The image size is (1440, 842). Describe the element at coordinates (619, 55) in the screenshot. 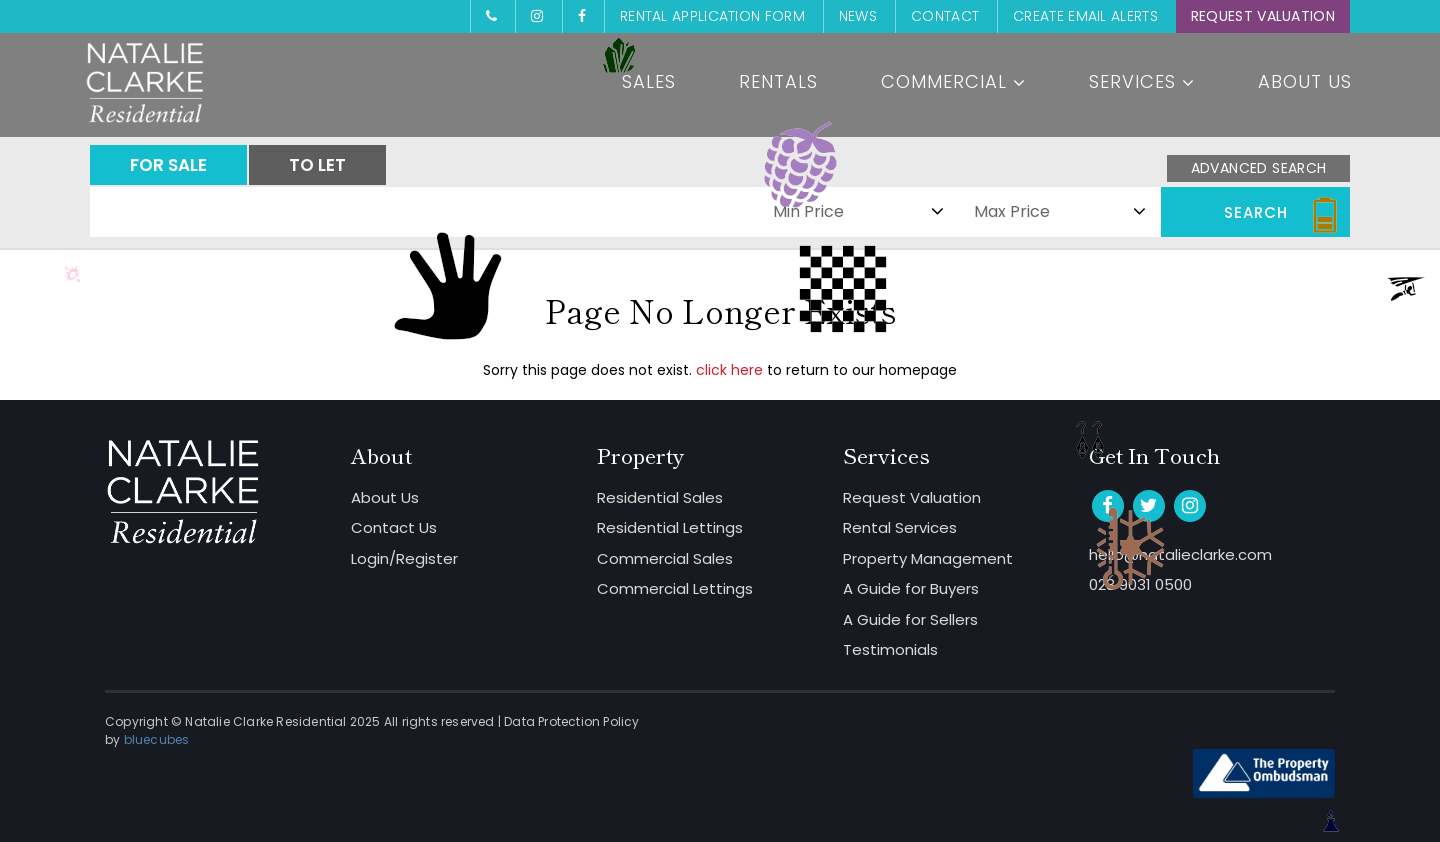

I see `view crystal resources or inventory` at that location.